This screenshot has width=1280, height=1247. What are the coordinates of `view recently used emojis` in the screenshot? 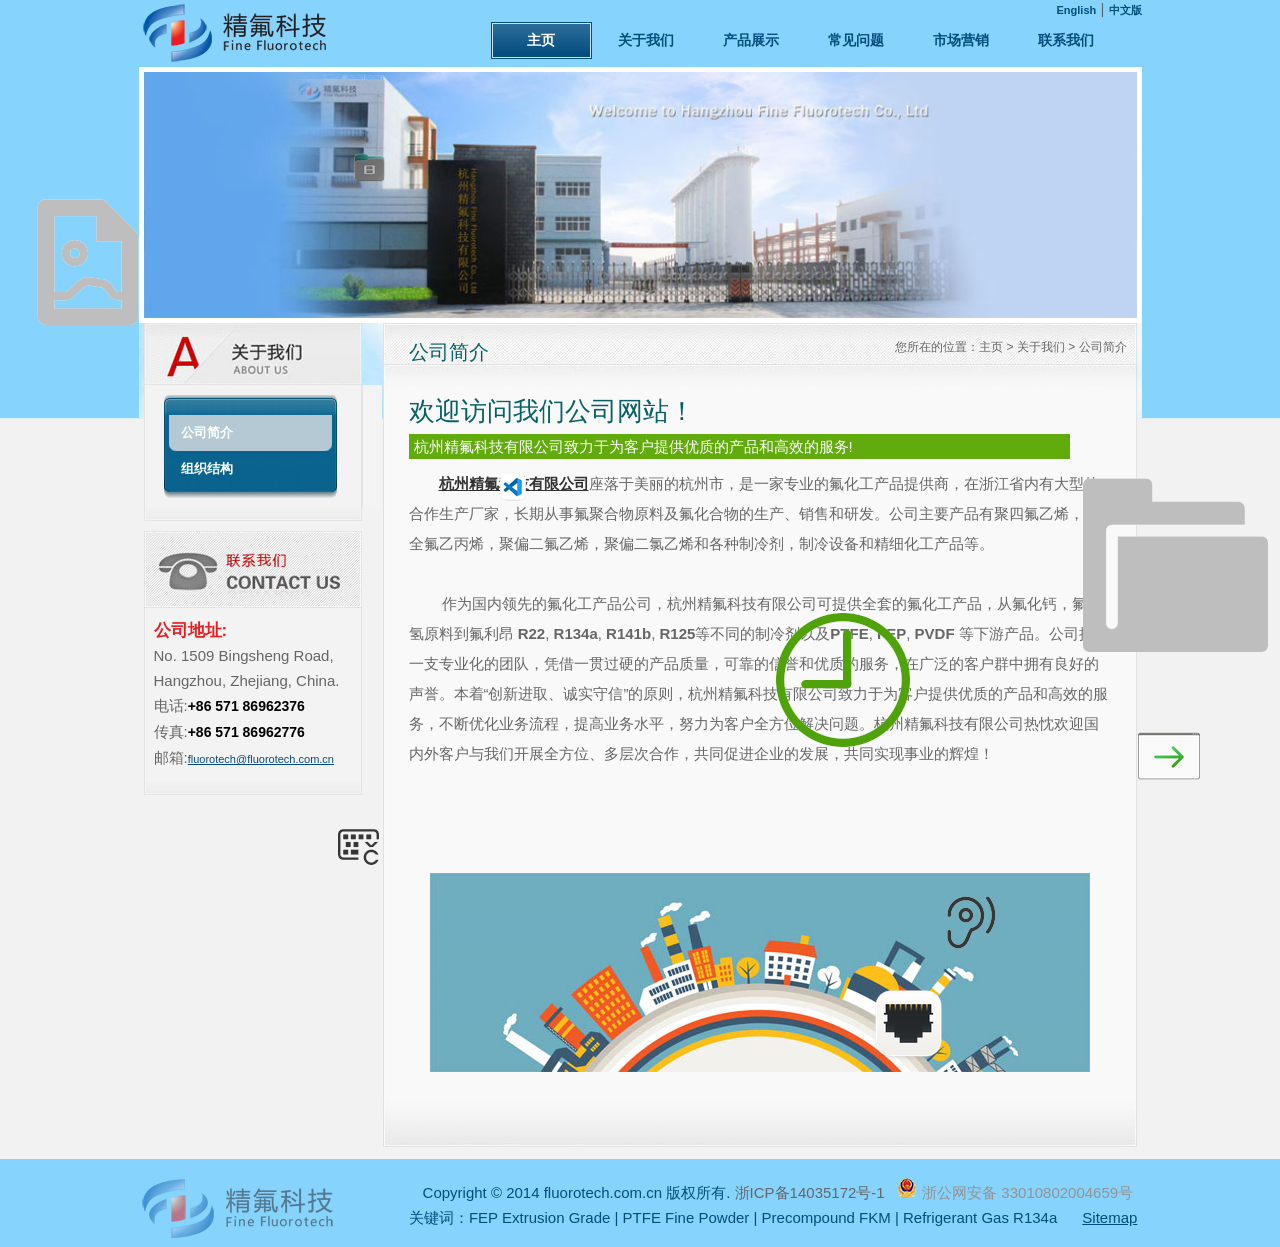 It's located at (843, 680).